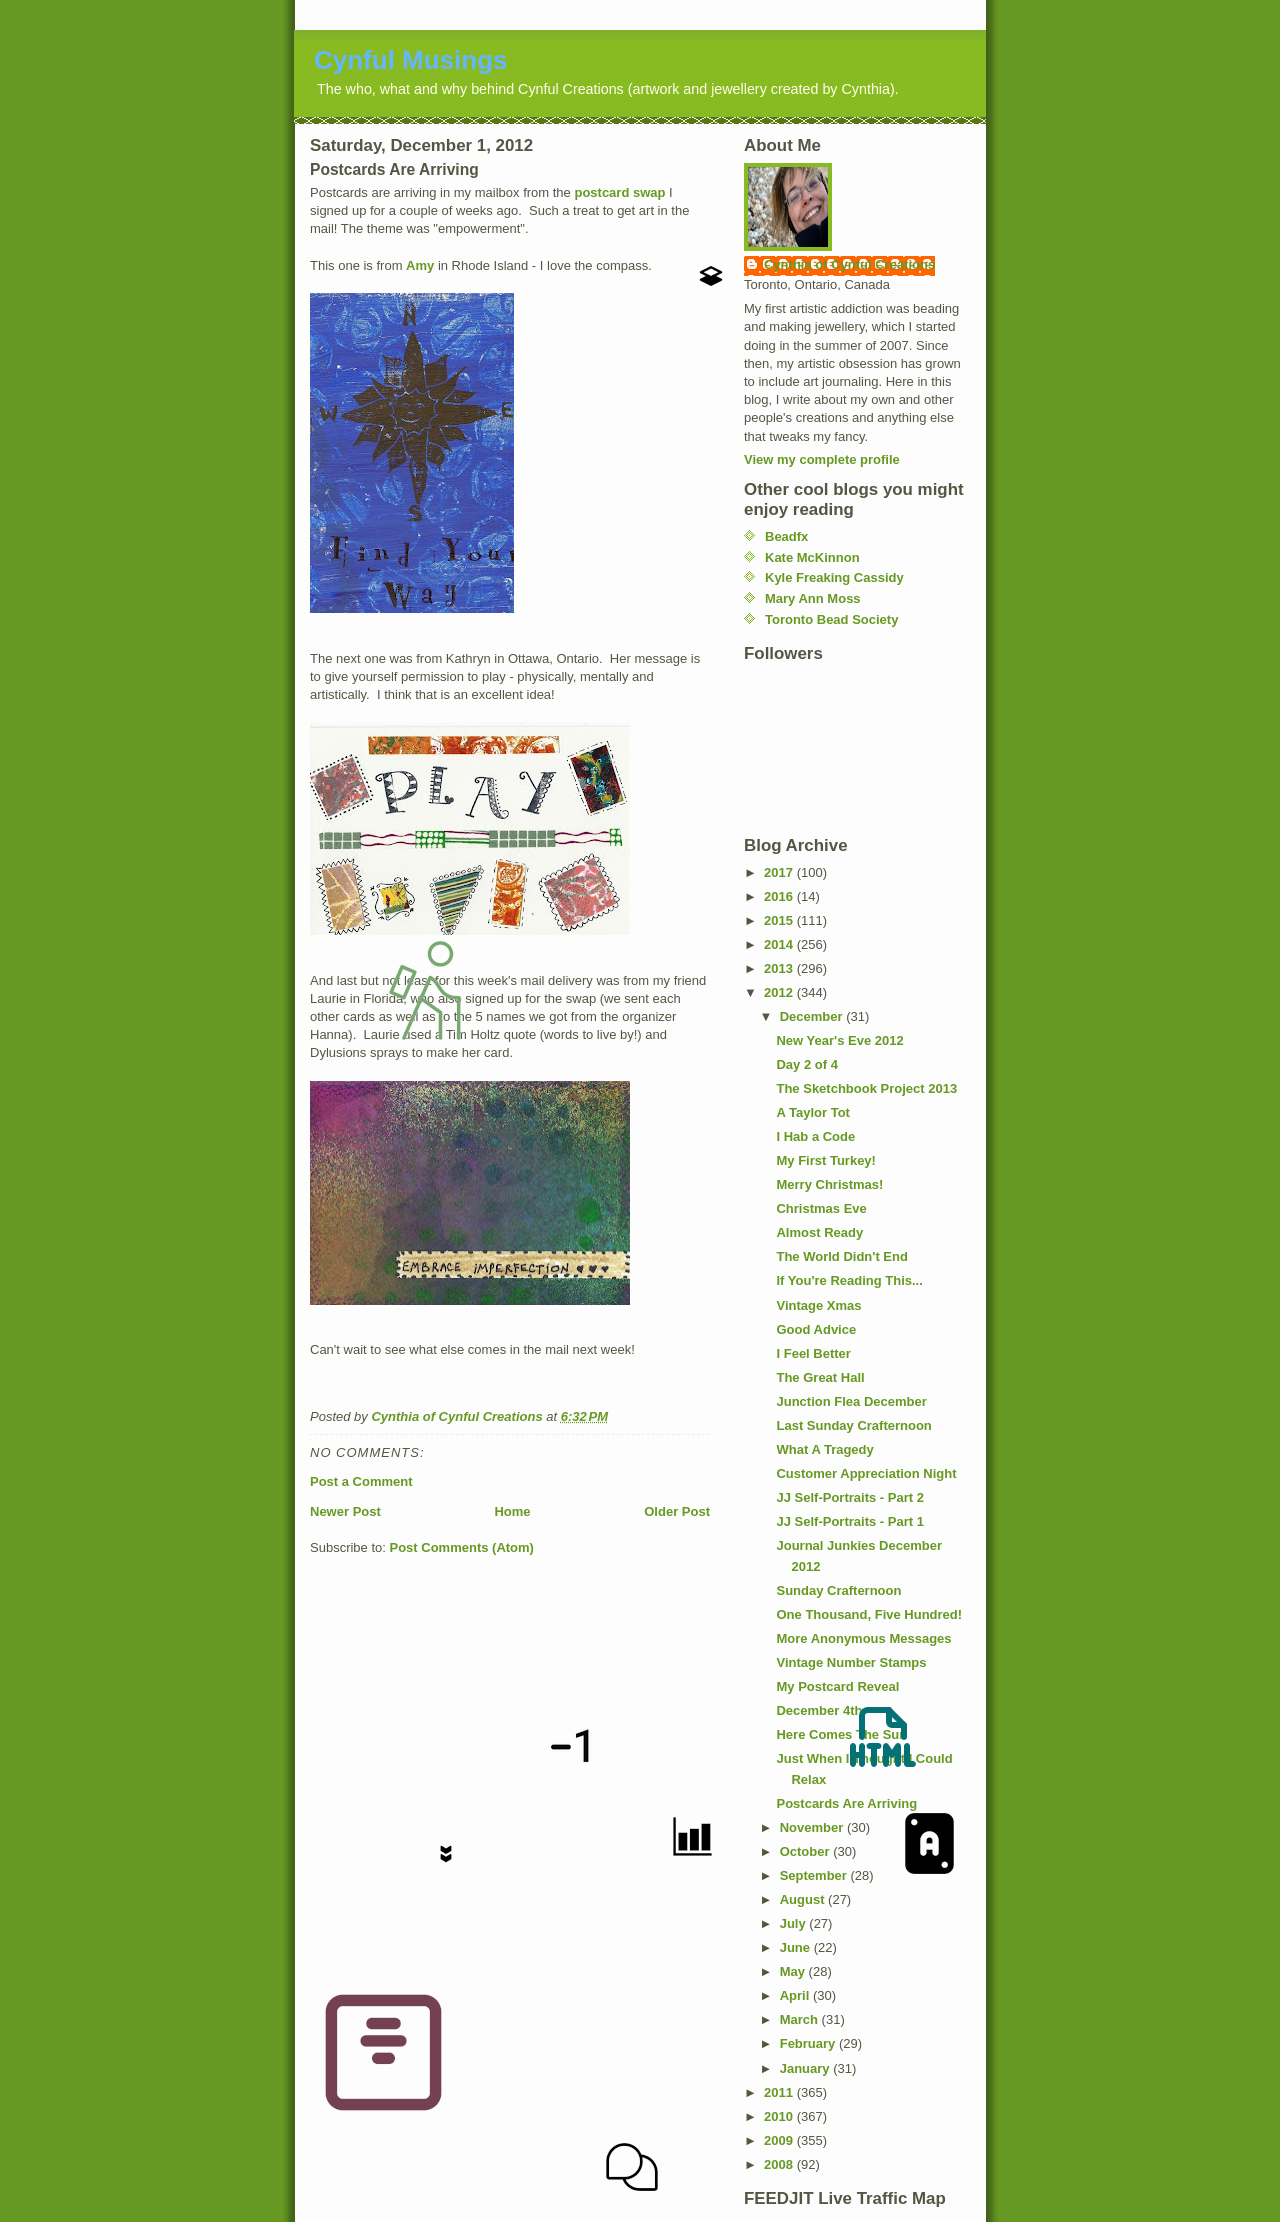 This screenshot has width=1280, height=2222. What do you see at coordinates (383, 2052) in the screenshot?
I see `align content to top center of container` at bounding box center [383, 2052].